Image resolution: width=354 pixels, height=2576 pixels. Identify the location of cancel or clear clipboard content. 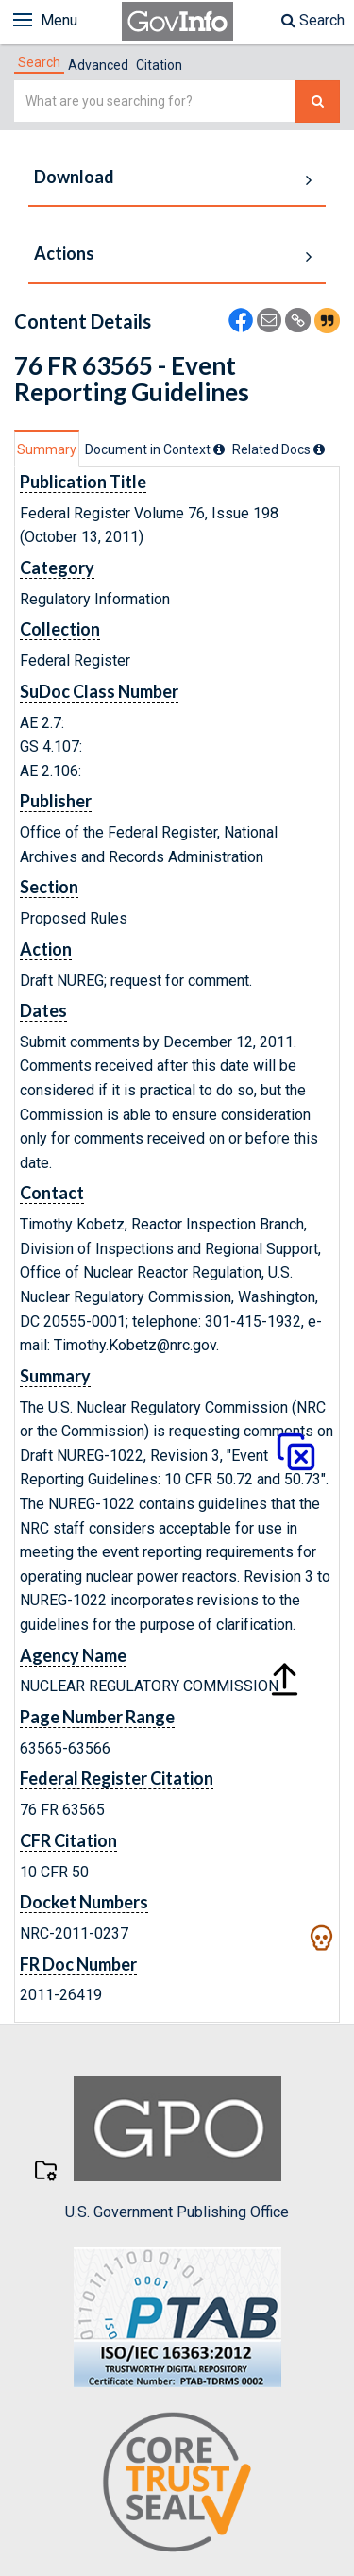
(295, 1451).